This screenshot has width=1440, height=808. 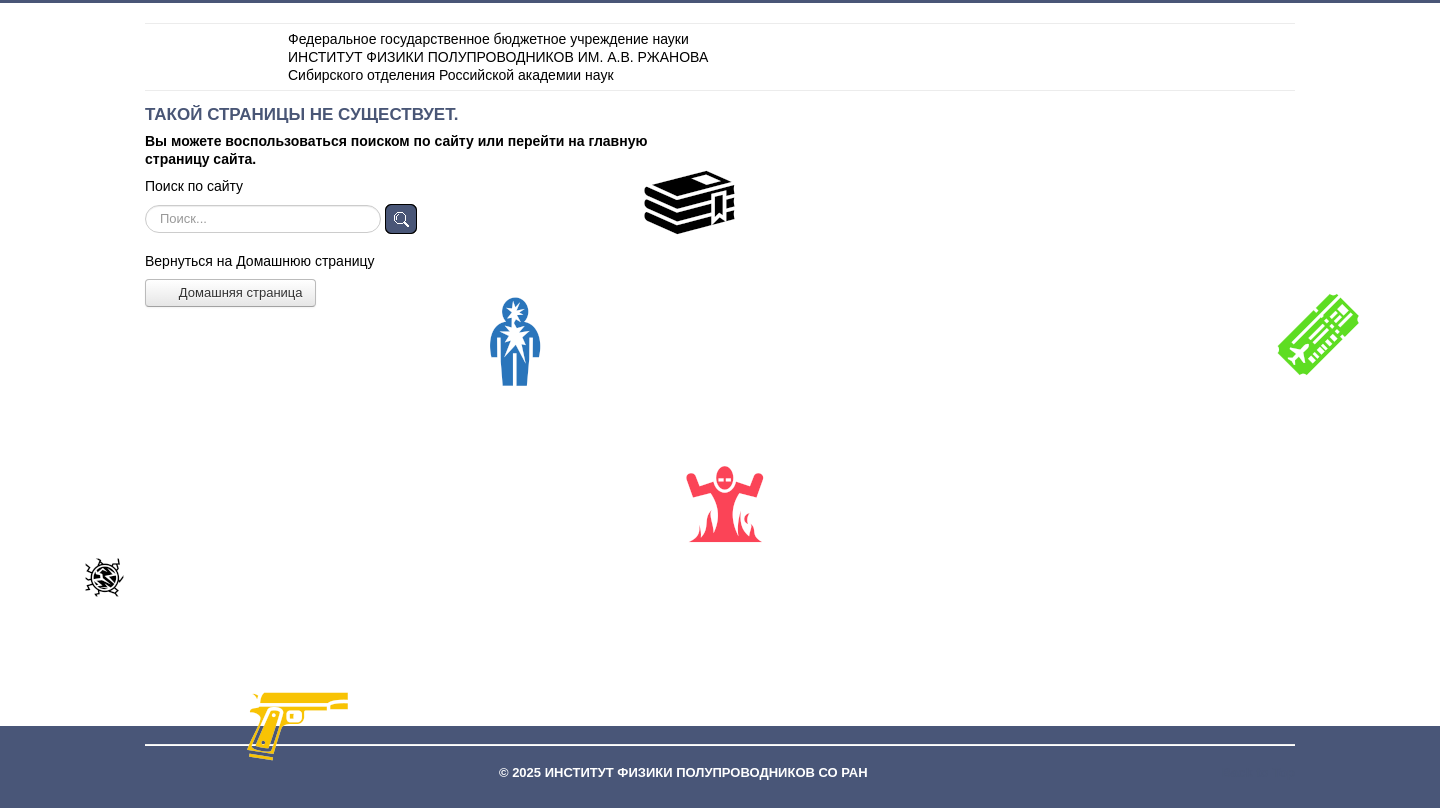 I want to click on access your library or book collection, so click(x=689, y=202).